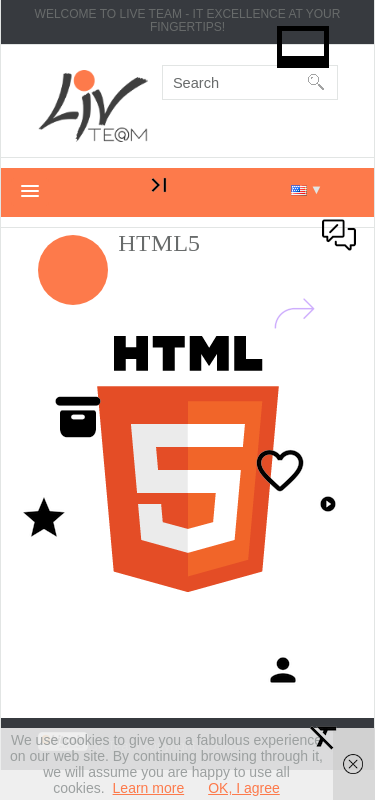 The image size is (375, 800). What do you see at coordinates (159, 185) in the screenshot?
I see `go to the last page` at bounding box center [159, 185].